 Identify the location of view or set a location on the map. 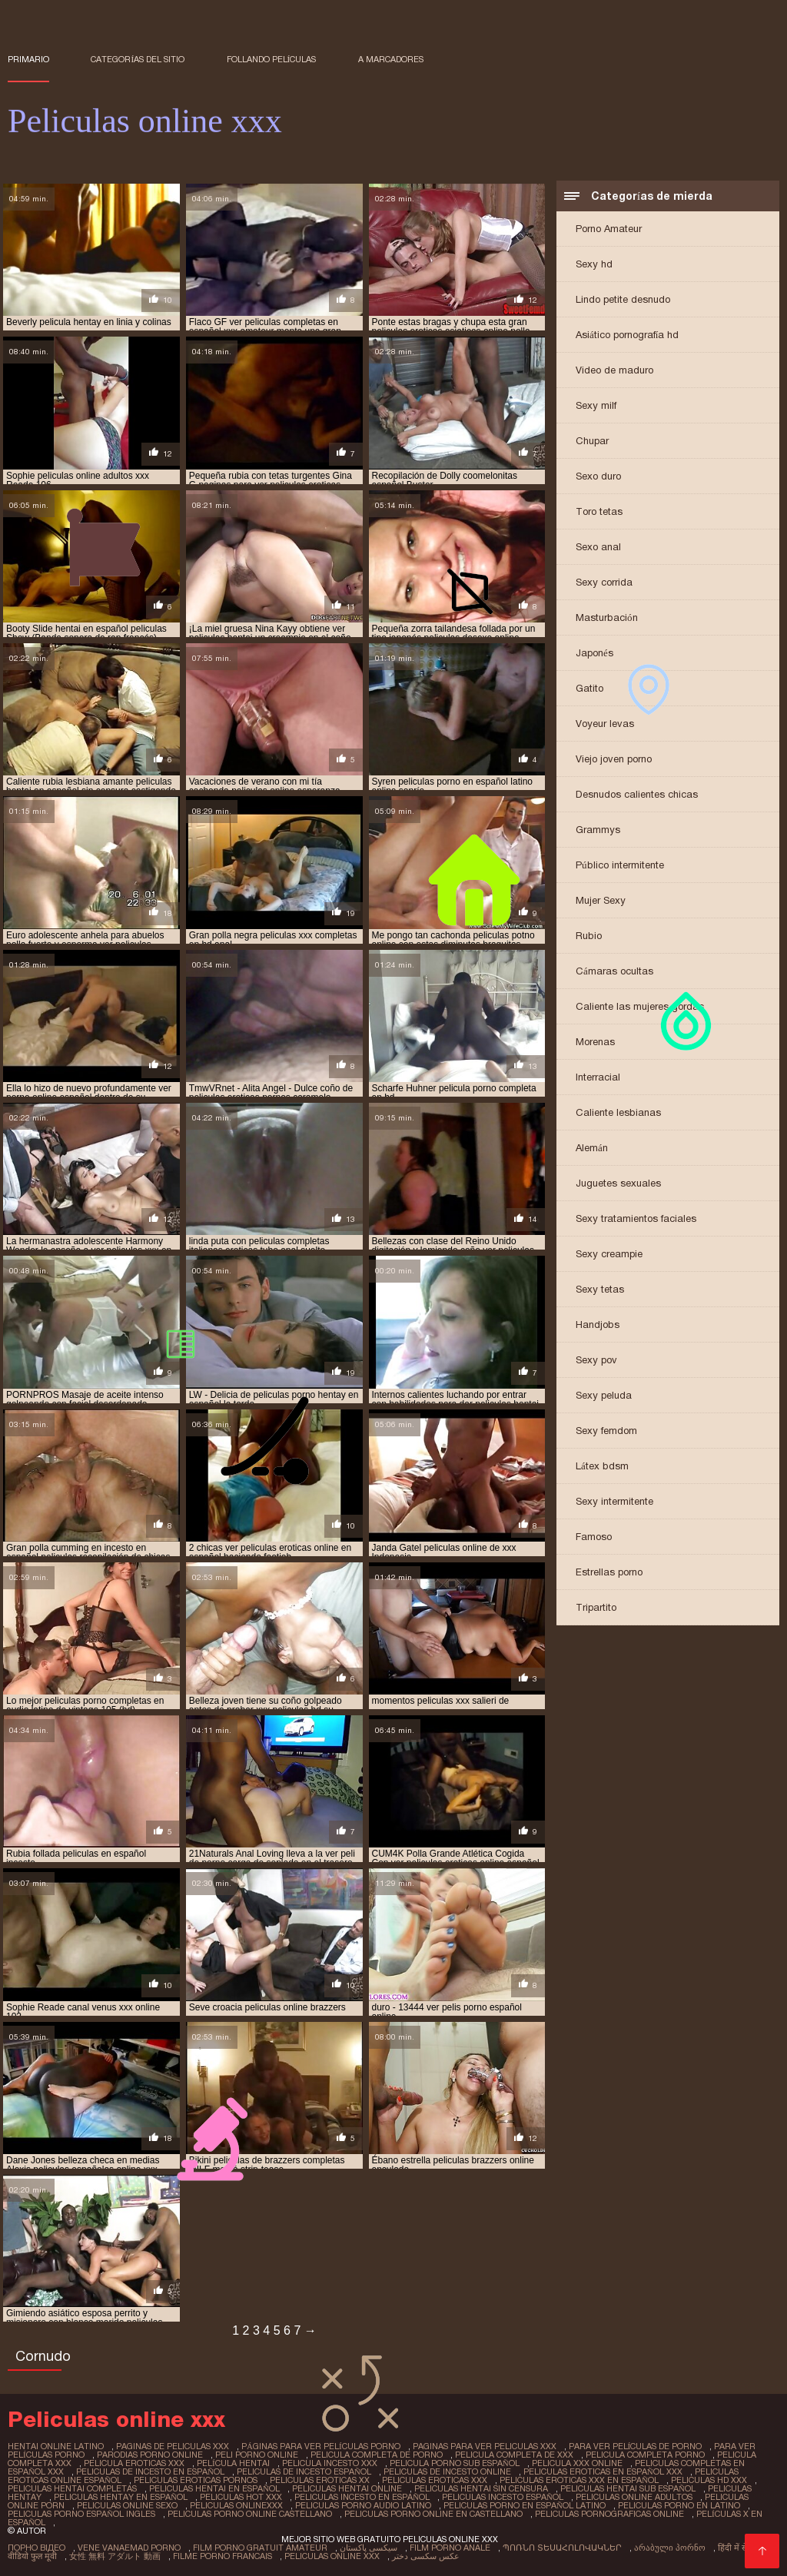
(649, 689).